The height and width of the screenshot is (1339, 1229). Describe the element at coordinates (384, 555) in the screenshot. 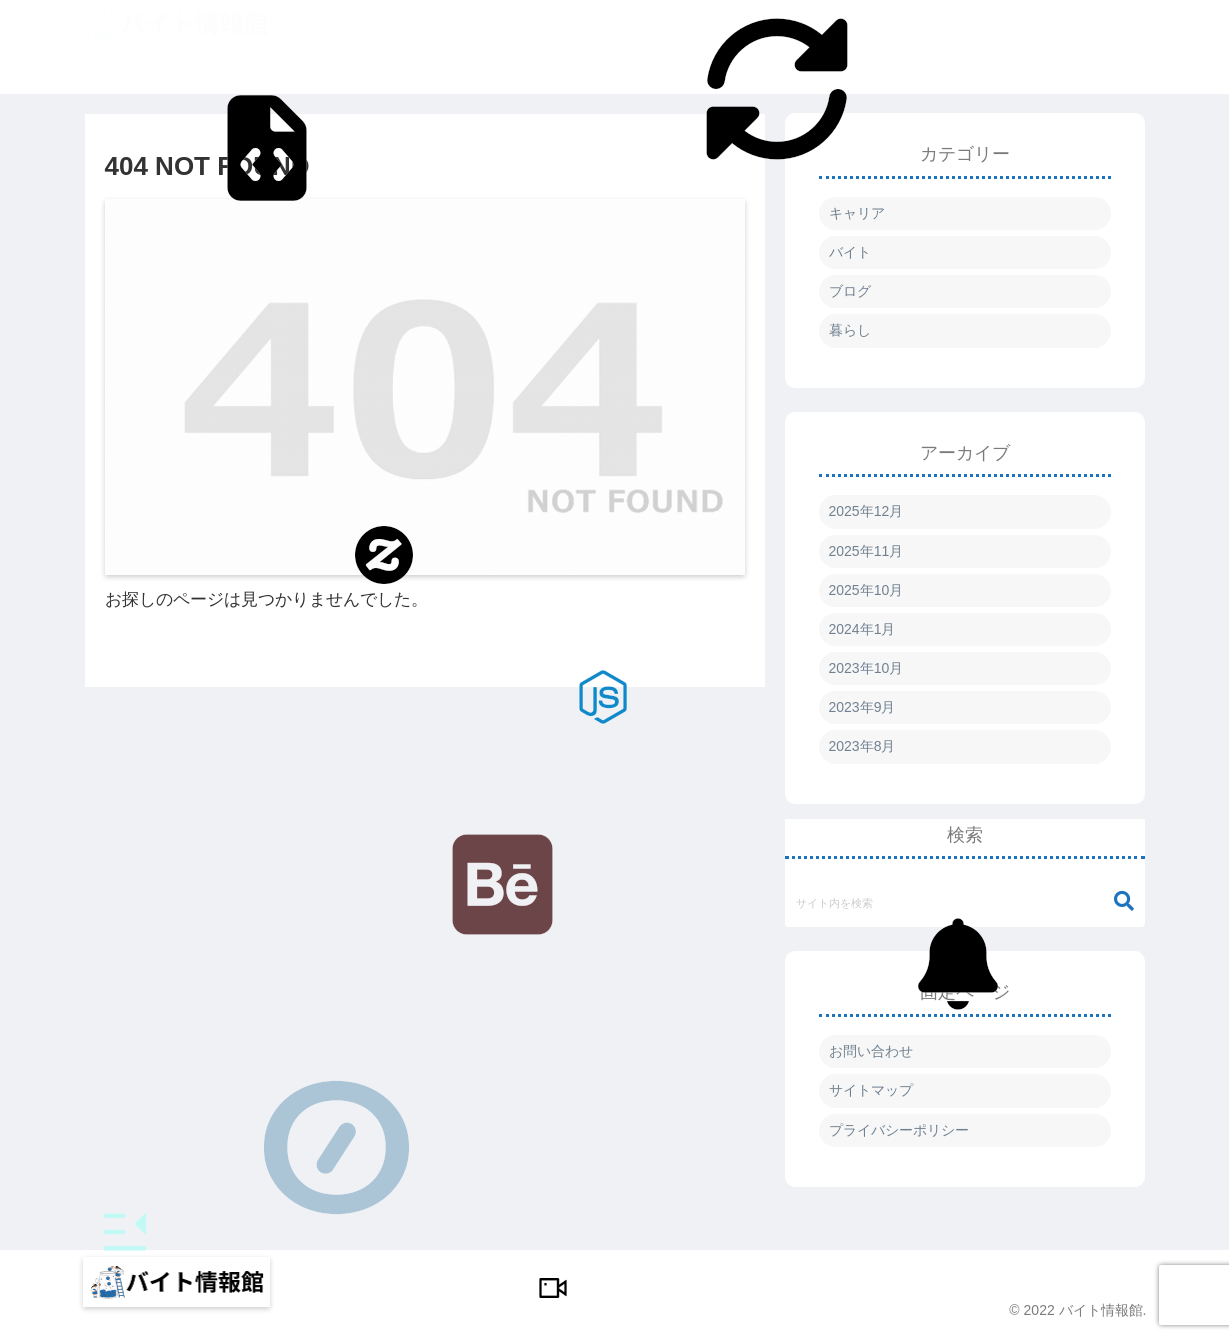

I see `visit zazzle website or store` at that location.